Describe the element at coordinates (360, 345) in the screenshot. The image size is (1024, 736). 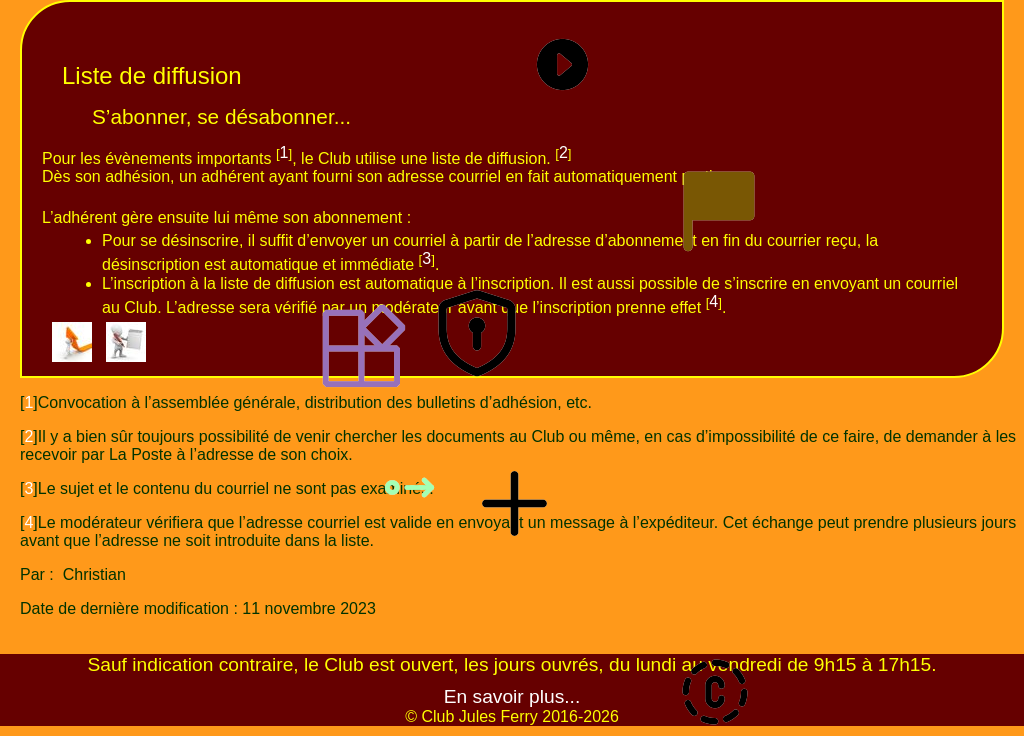
I see `open the extensions marketplace` at that location.